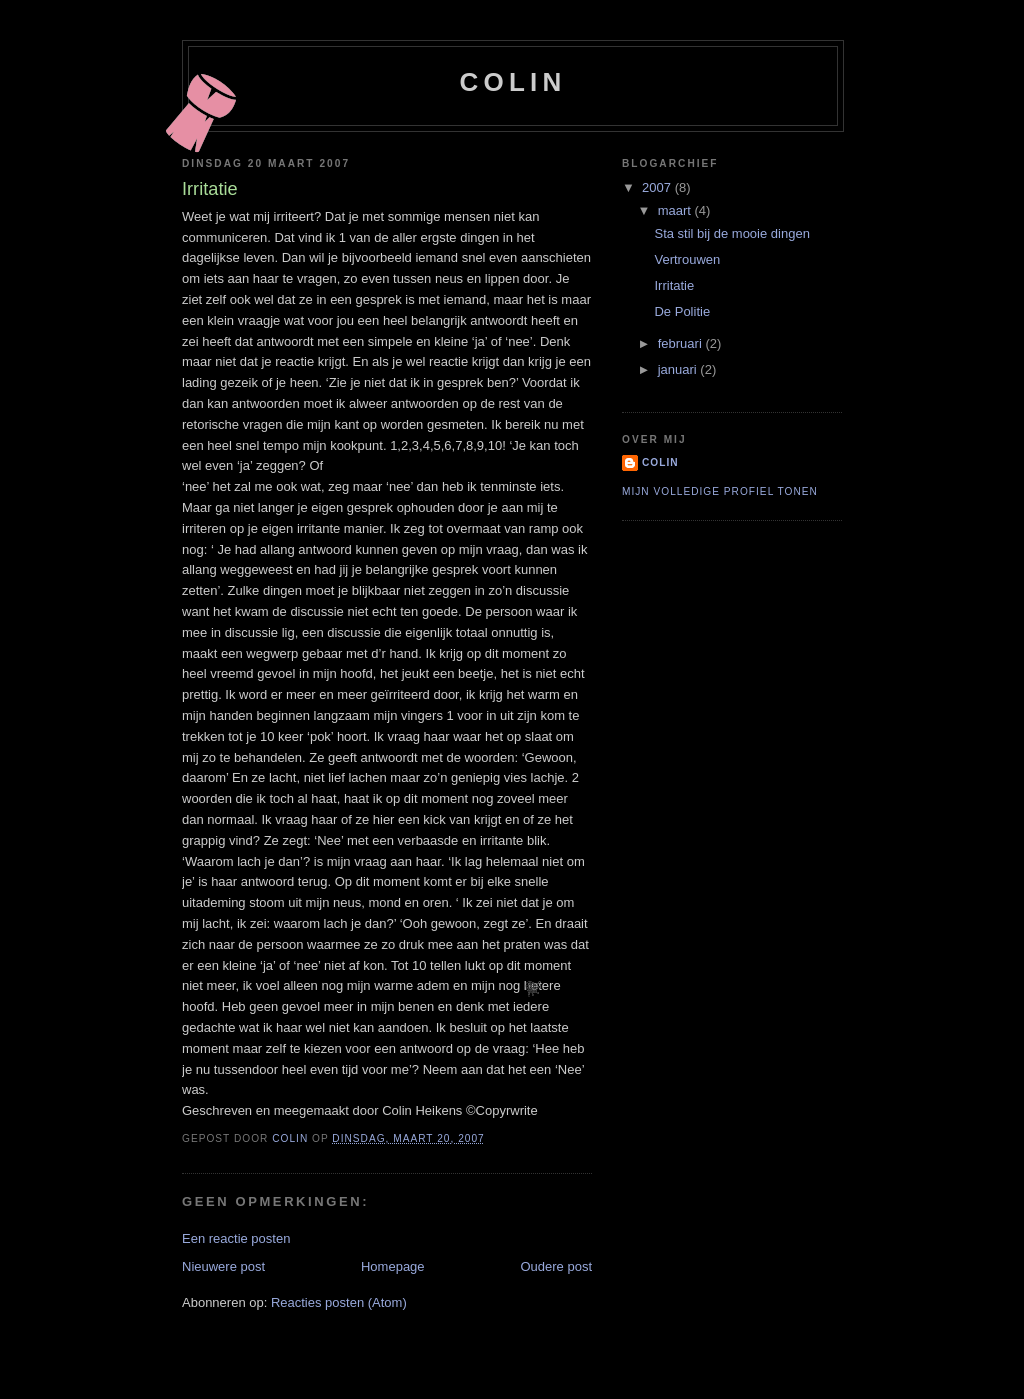 Image resolution: width=1024 pixels, height=1399 pixels. Describe the element at coordinates (533, 989) in the screenshot. I see `fishing net tool or equipment in a game` at that location.